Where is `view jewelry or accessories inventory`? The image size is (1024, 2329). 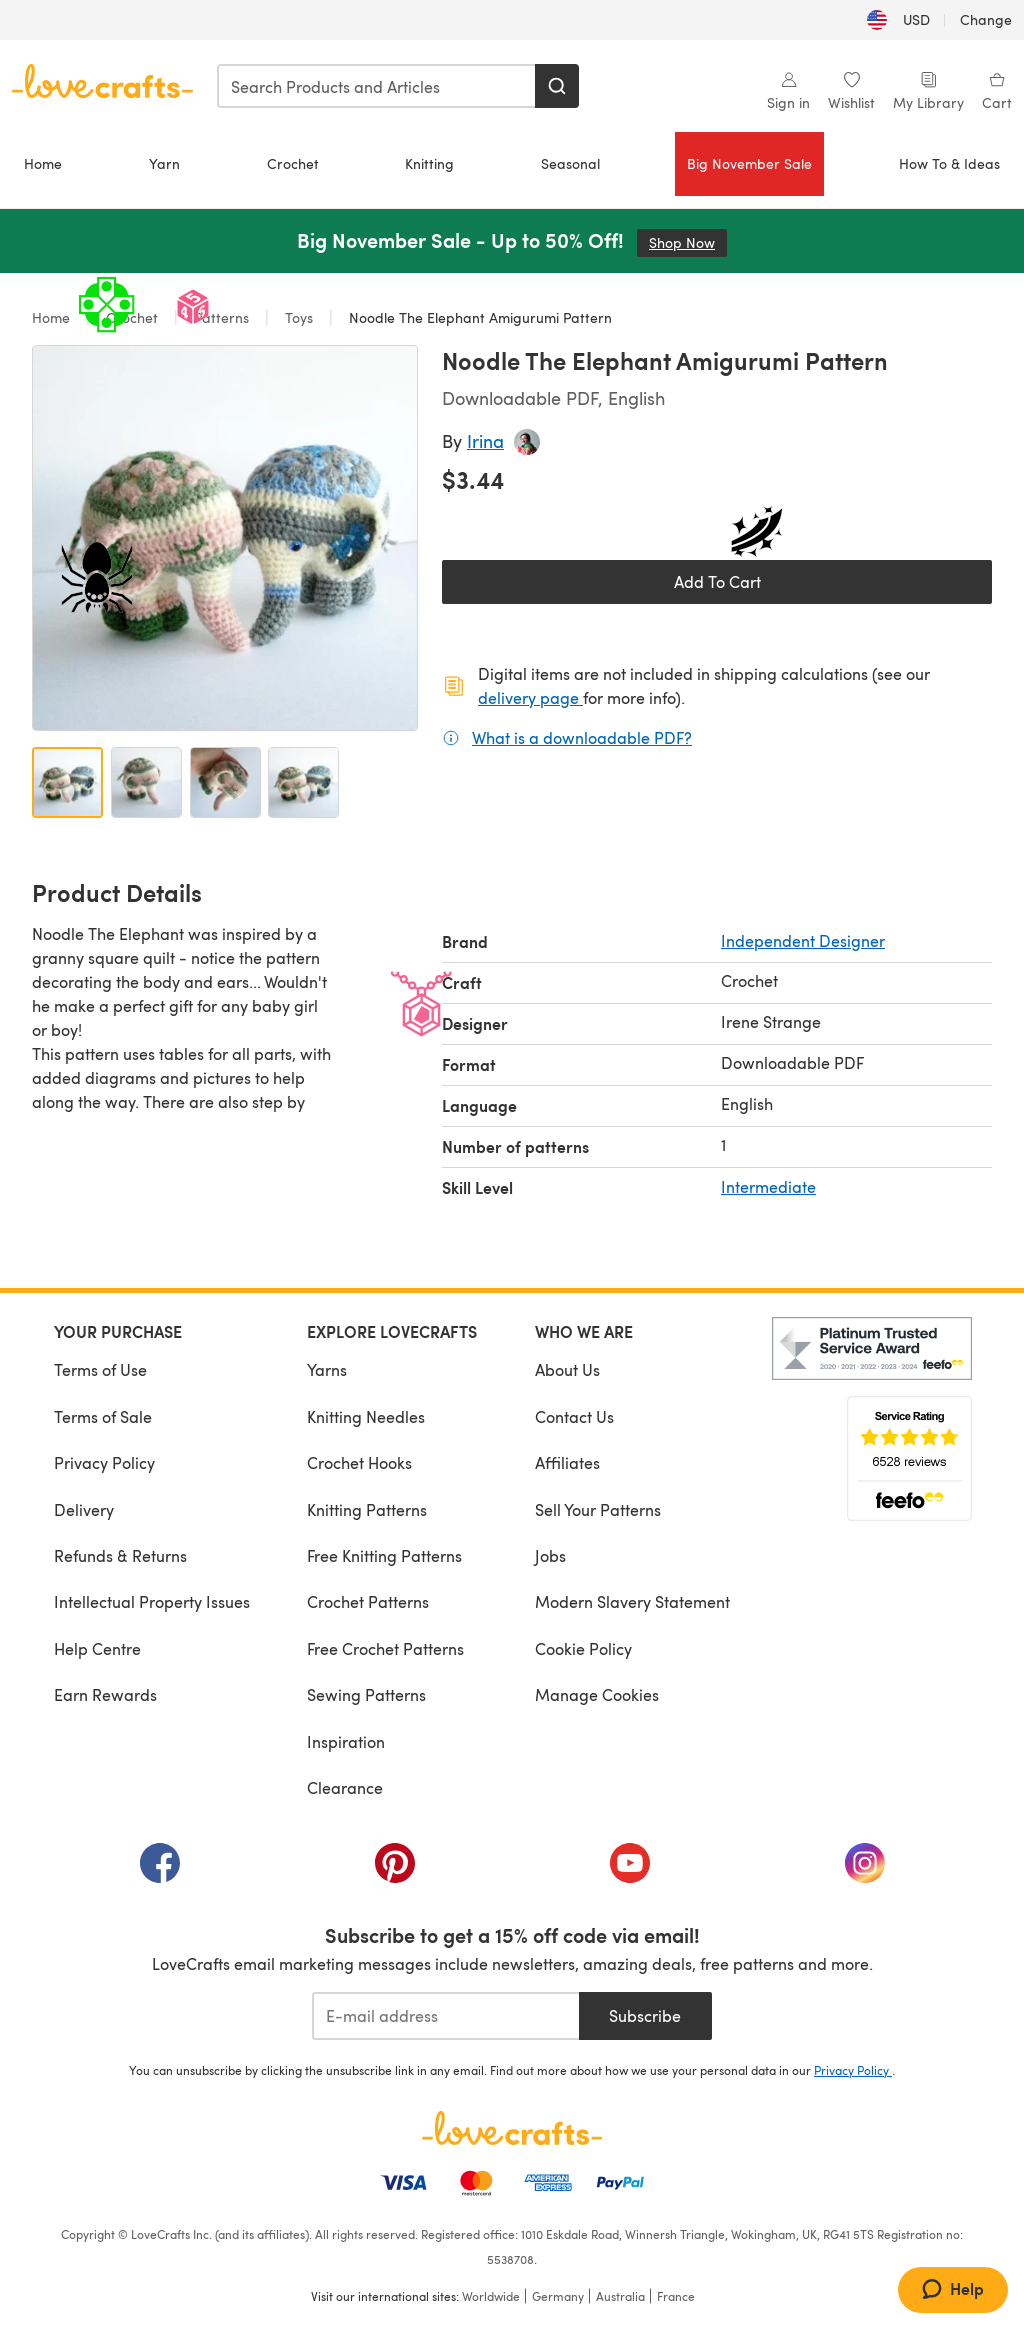 view jewelry or accessories inventory is located at coordinates (422, 1004).